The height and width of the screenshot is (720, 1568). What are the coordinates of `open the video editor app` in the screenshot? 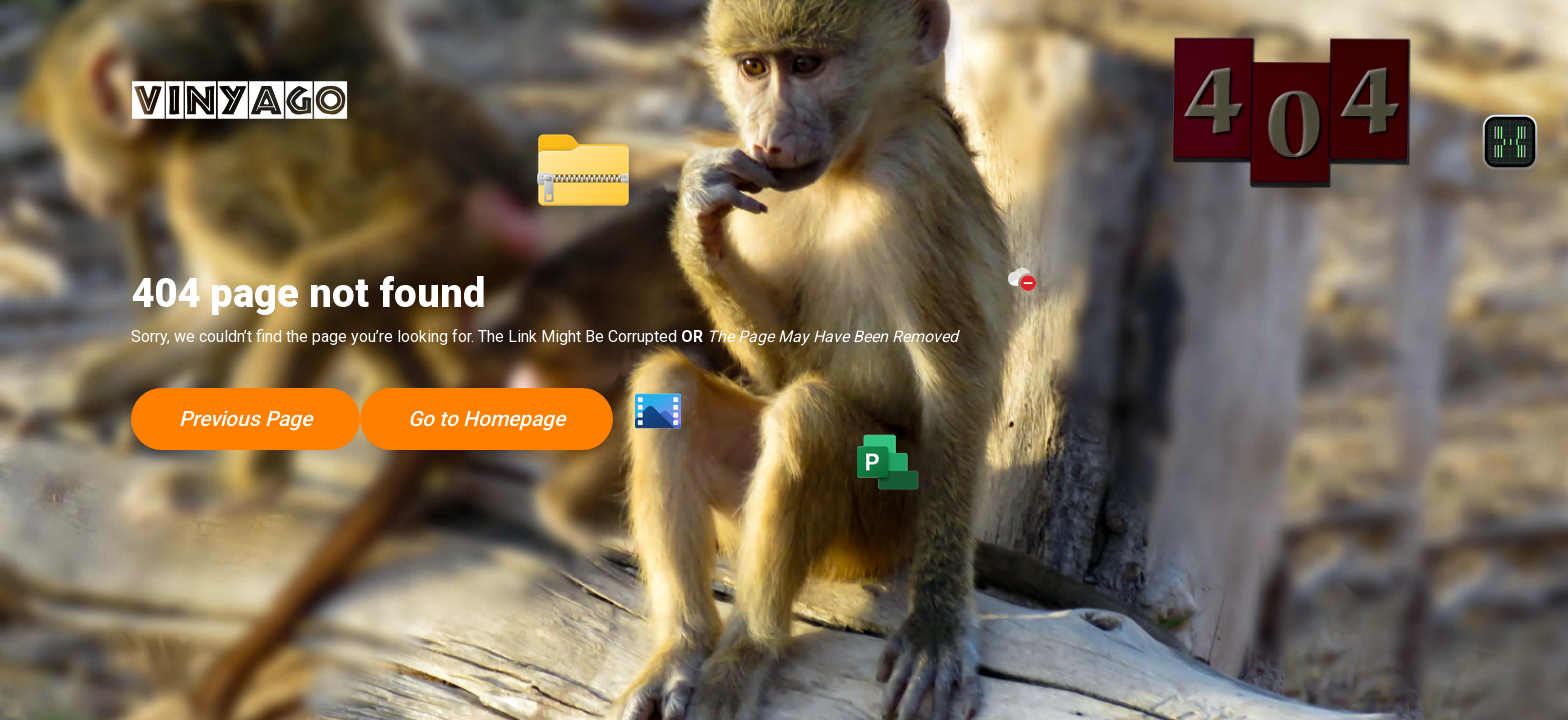 It's located at (658, 411).